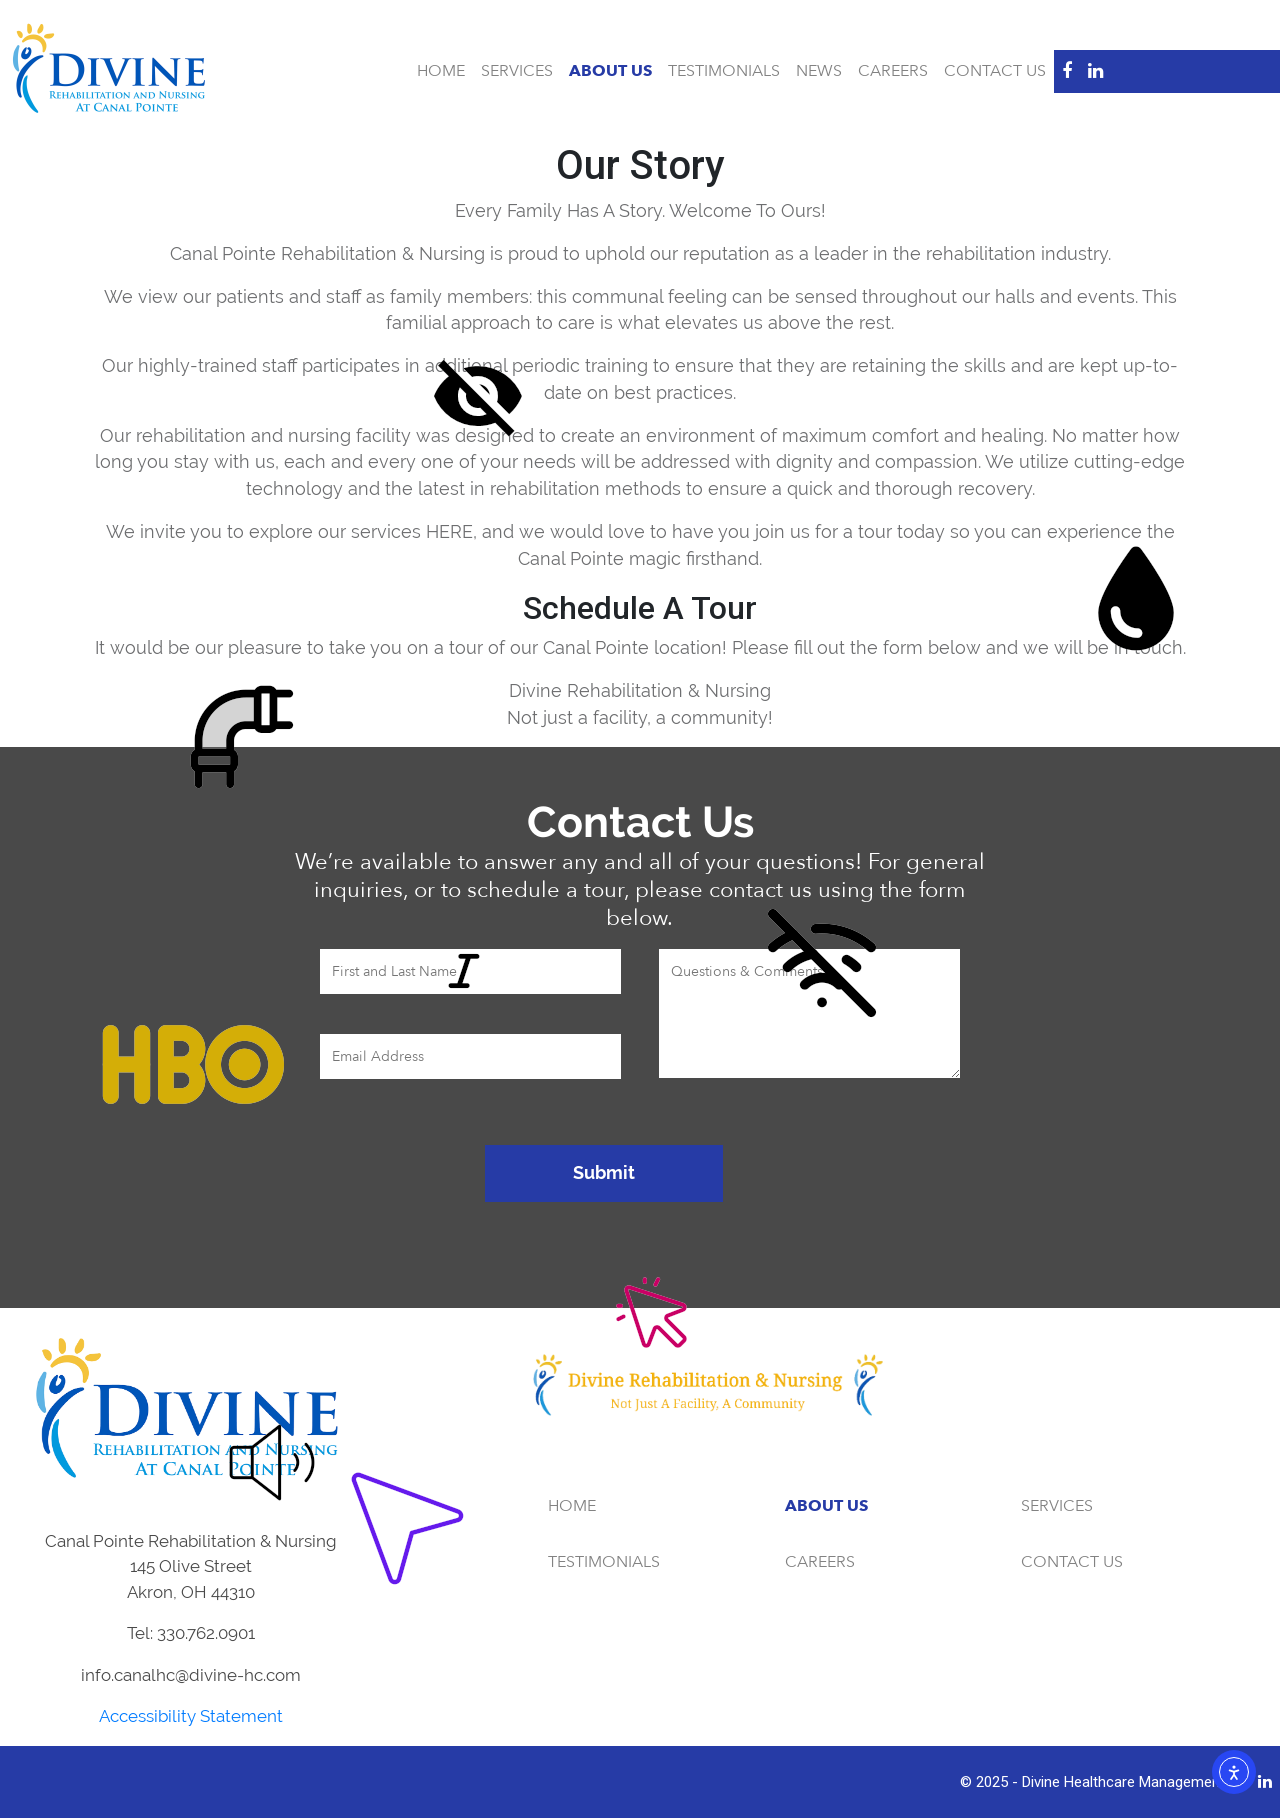  Describe the element at coordinates (398, 1519) in the screenshot. I see `tap to get directions to a destination` at that location.